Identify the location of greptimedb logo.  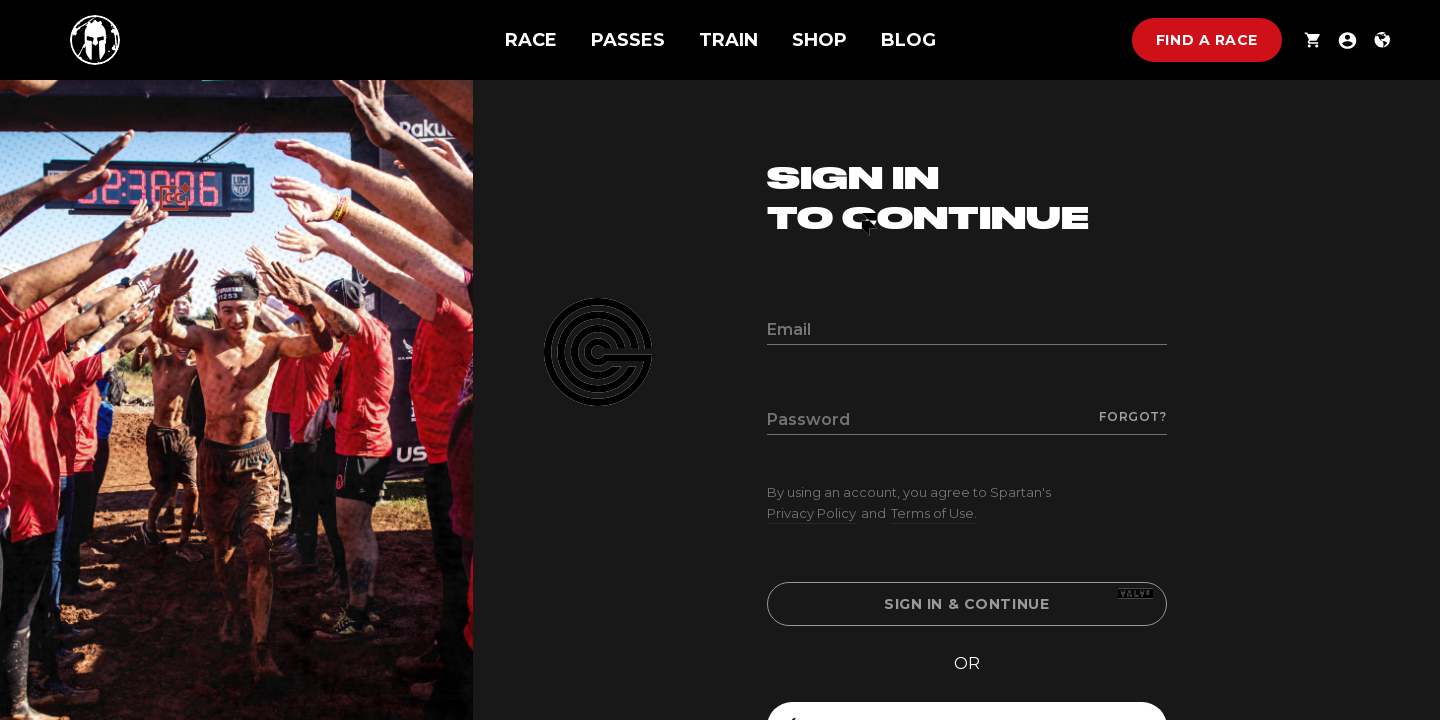
(598, 352).